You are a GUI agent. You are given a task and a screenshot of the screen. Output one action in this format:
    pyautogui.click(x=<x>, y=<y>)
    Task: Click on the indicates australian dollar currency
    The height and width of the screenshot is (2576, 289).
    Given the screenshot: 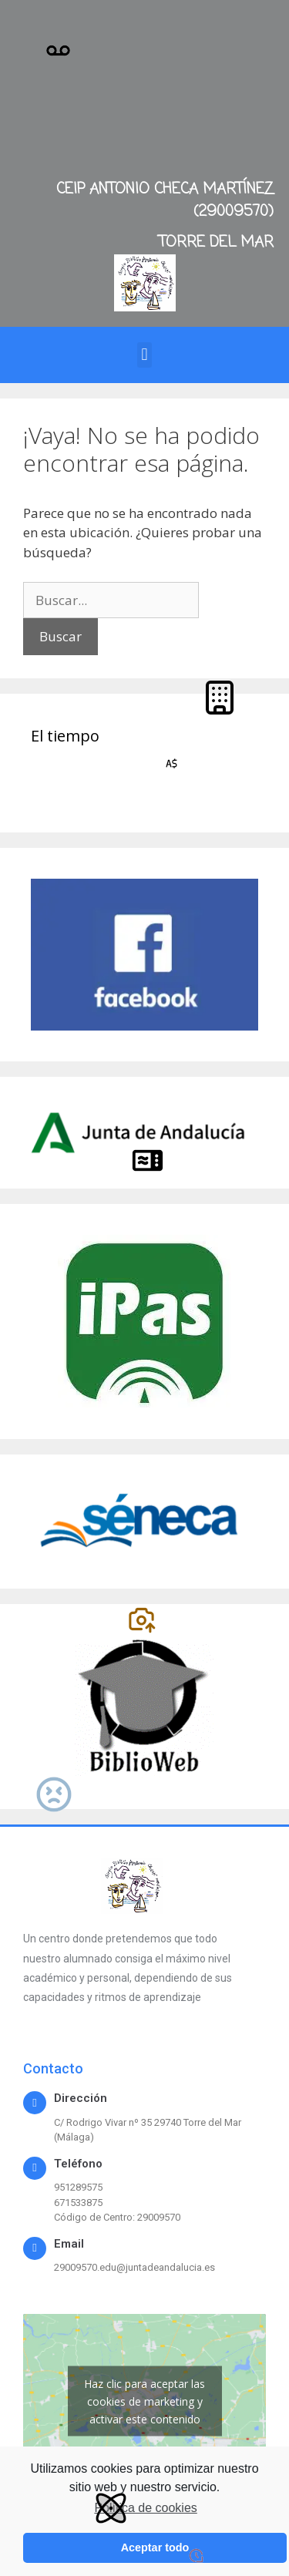 What is the action you would take?
    pyautogui.click(x=171, y=763)
    